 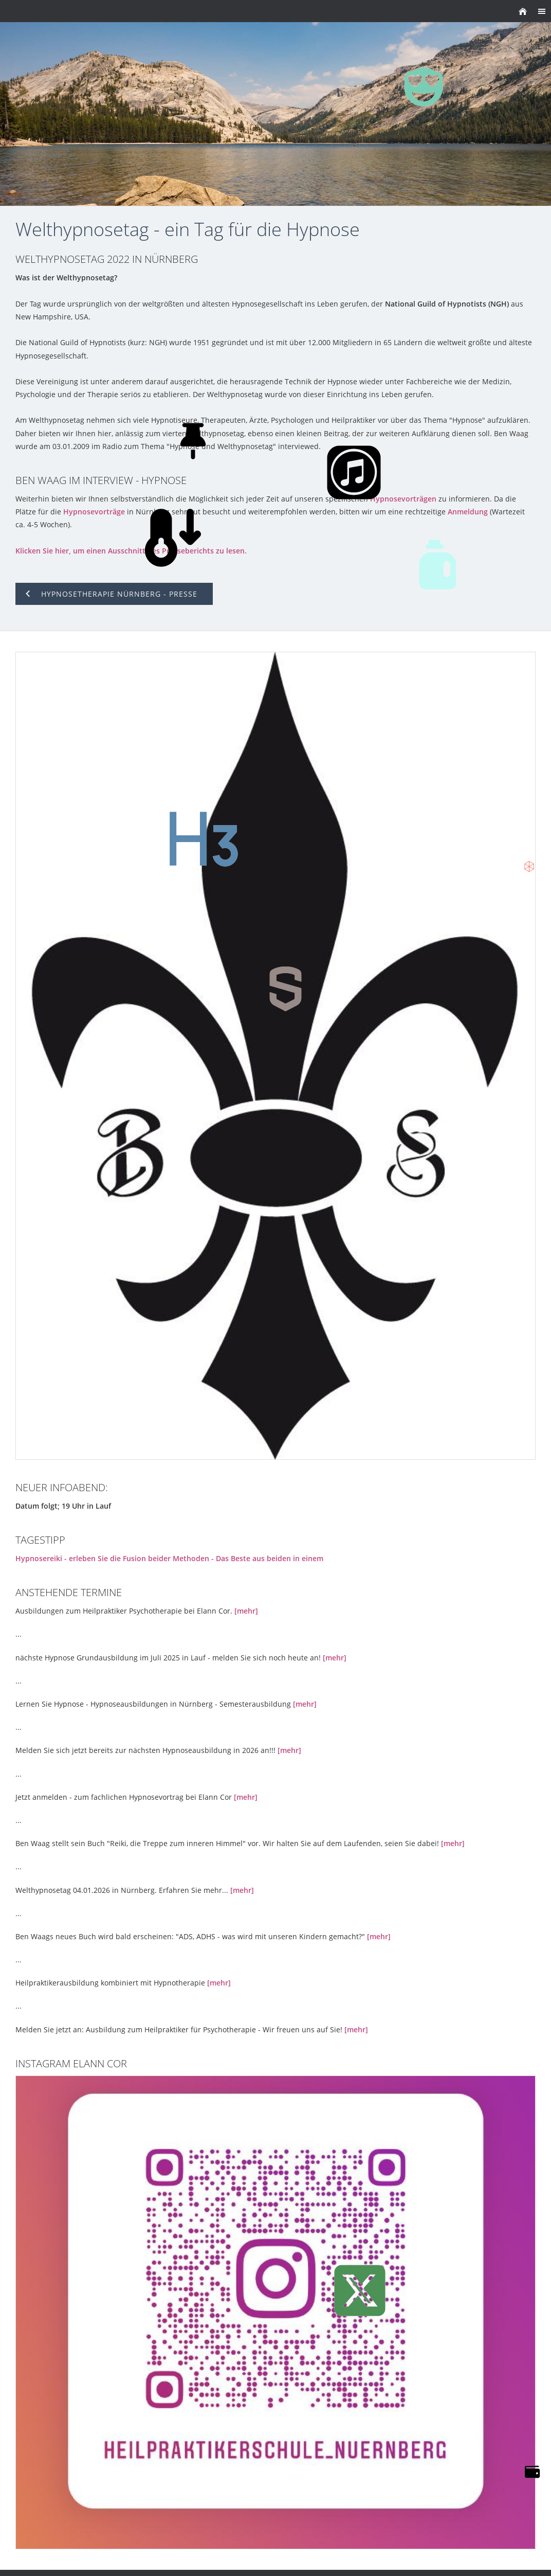 I want to click on pin an item to keep it visible, so click(x=193, y=440).